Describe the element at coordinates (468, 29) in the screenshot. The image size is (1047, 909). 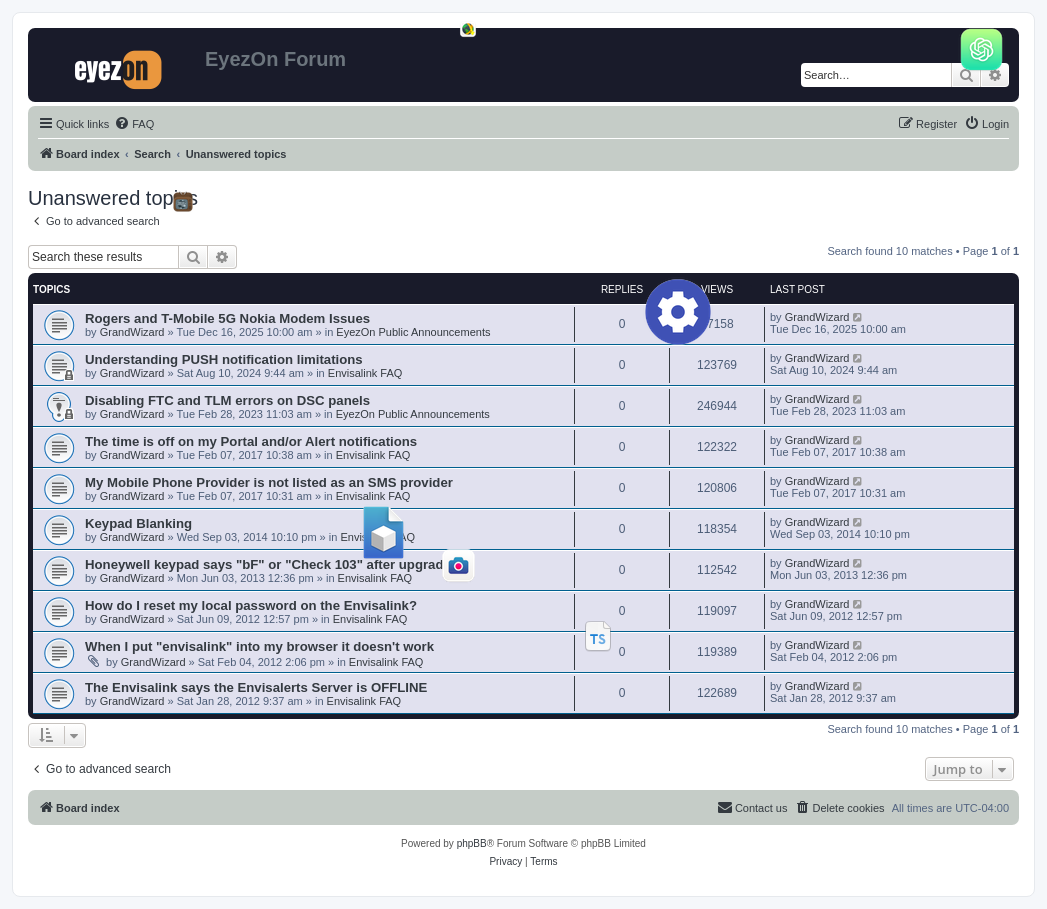
I see `open jdownloader download manager` at that location.